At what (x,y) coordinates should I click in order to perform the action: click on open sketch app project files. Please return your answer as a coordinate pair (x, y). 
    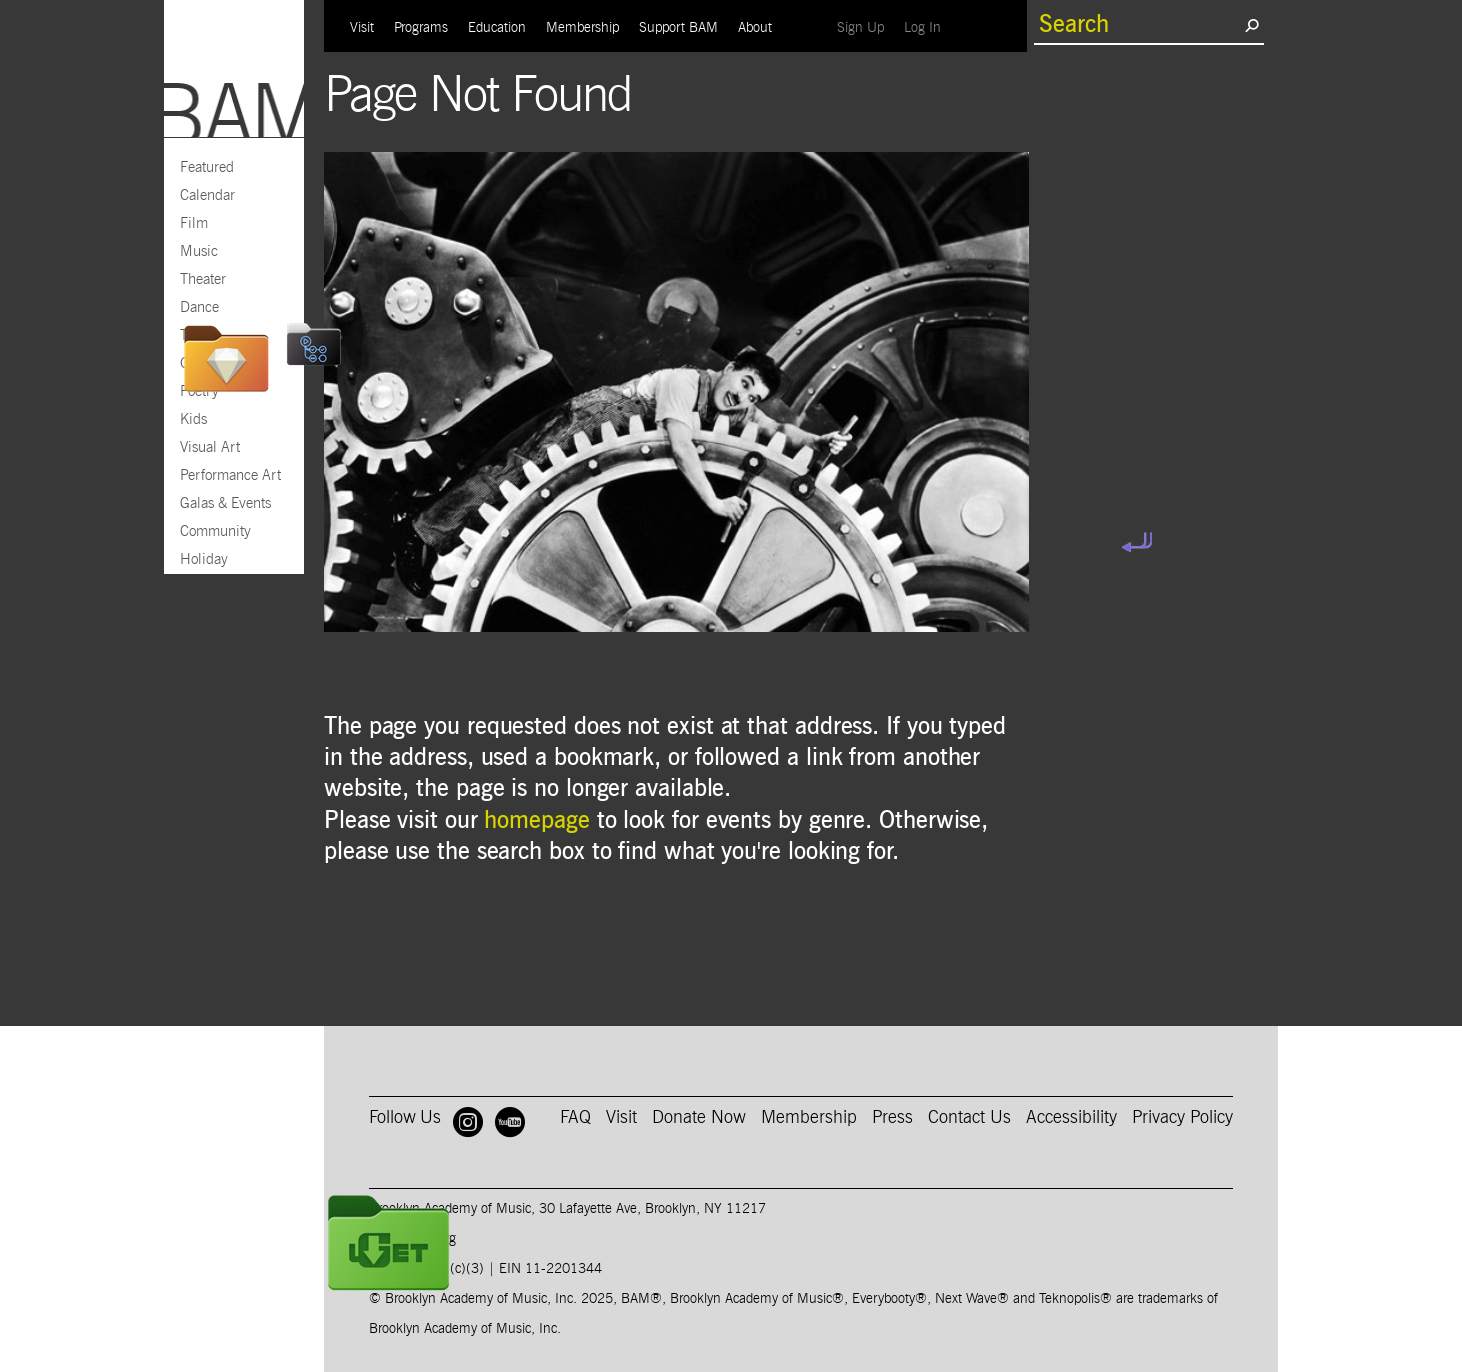
    Looking at the image, I should click on (226, 361).